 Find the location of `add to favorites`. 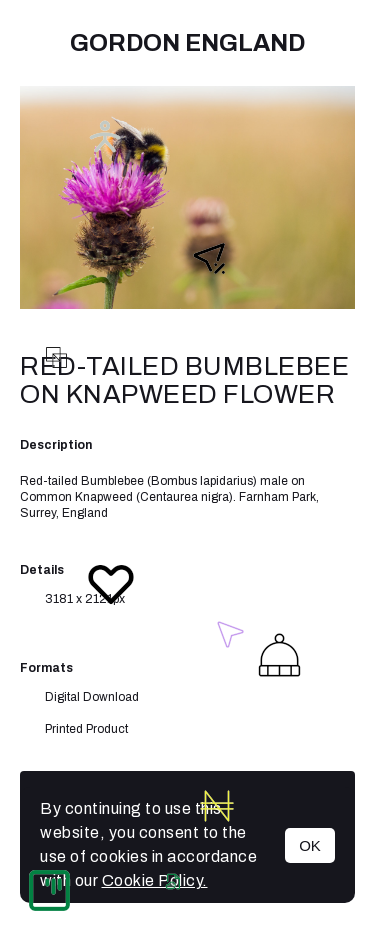

add to favorites is located at coordinates (111, 583).